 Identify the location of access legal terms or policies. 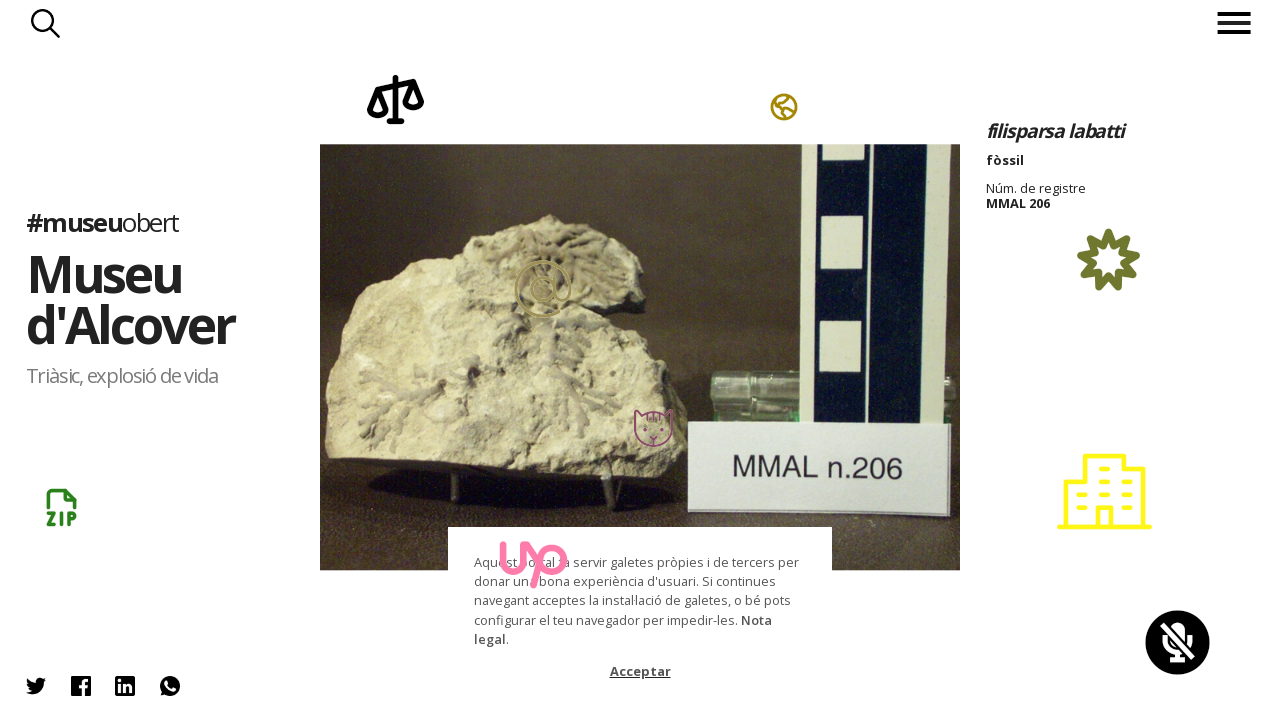
(395, 99).